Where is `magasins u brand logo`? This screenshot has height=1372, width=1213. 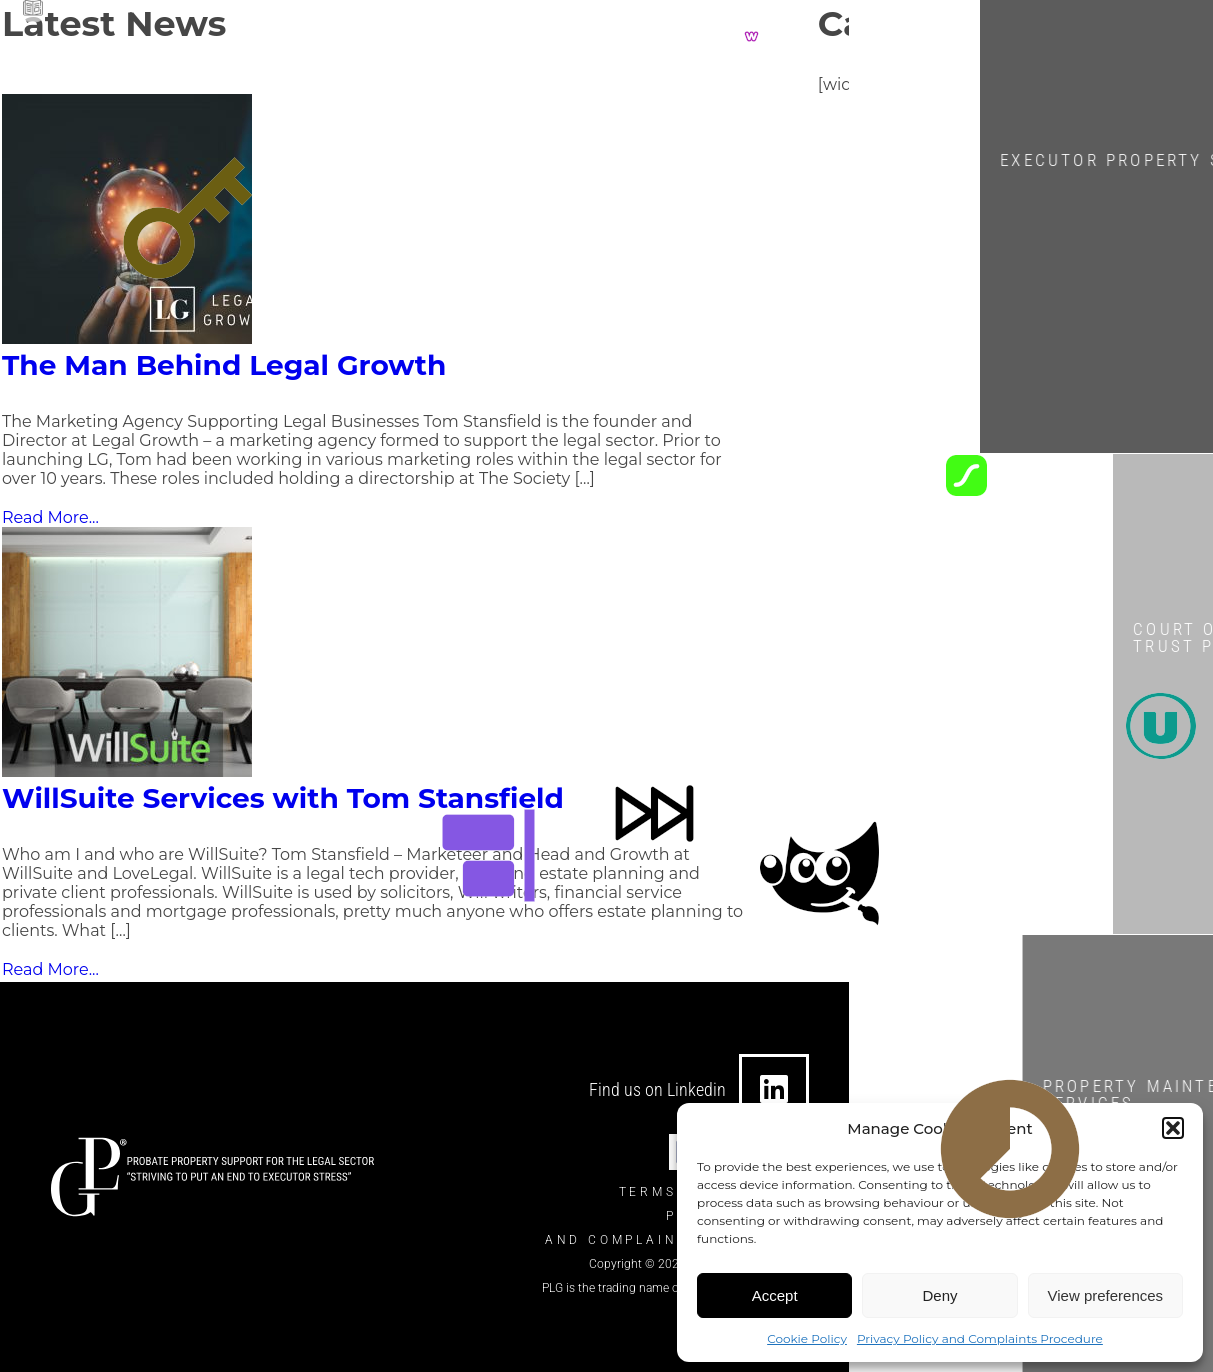
magasins u brand logo is located at coordinates (1161, 726).